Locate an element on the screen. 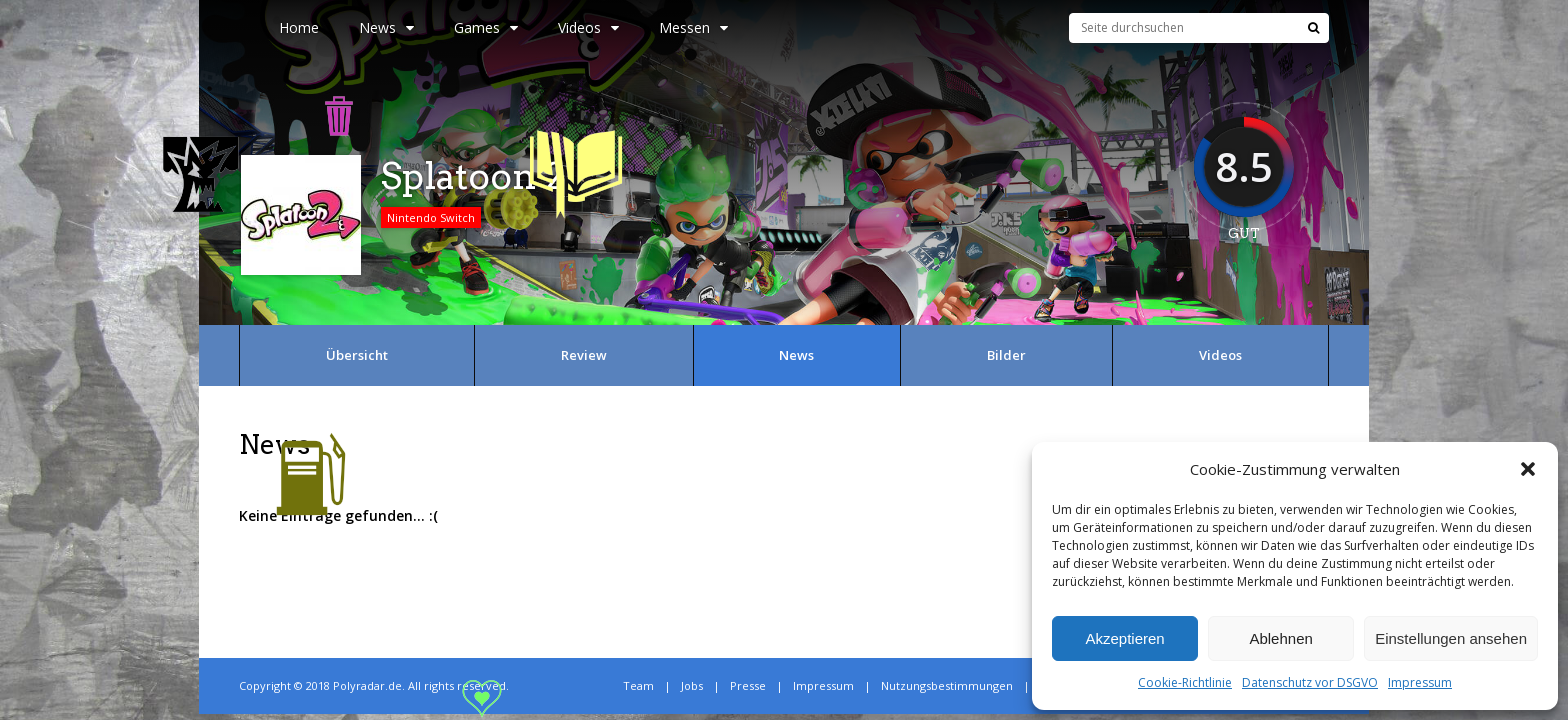 This screenshot has width=1568, height=720. indicates a cursed or haunted forest area is located at coordinates (200, 174).